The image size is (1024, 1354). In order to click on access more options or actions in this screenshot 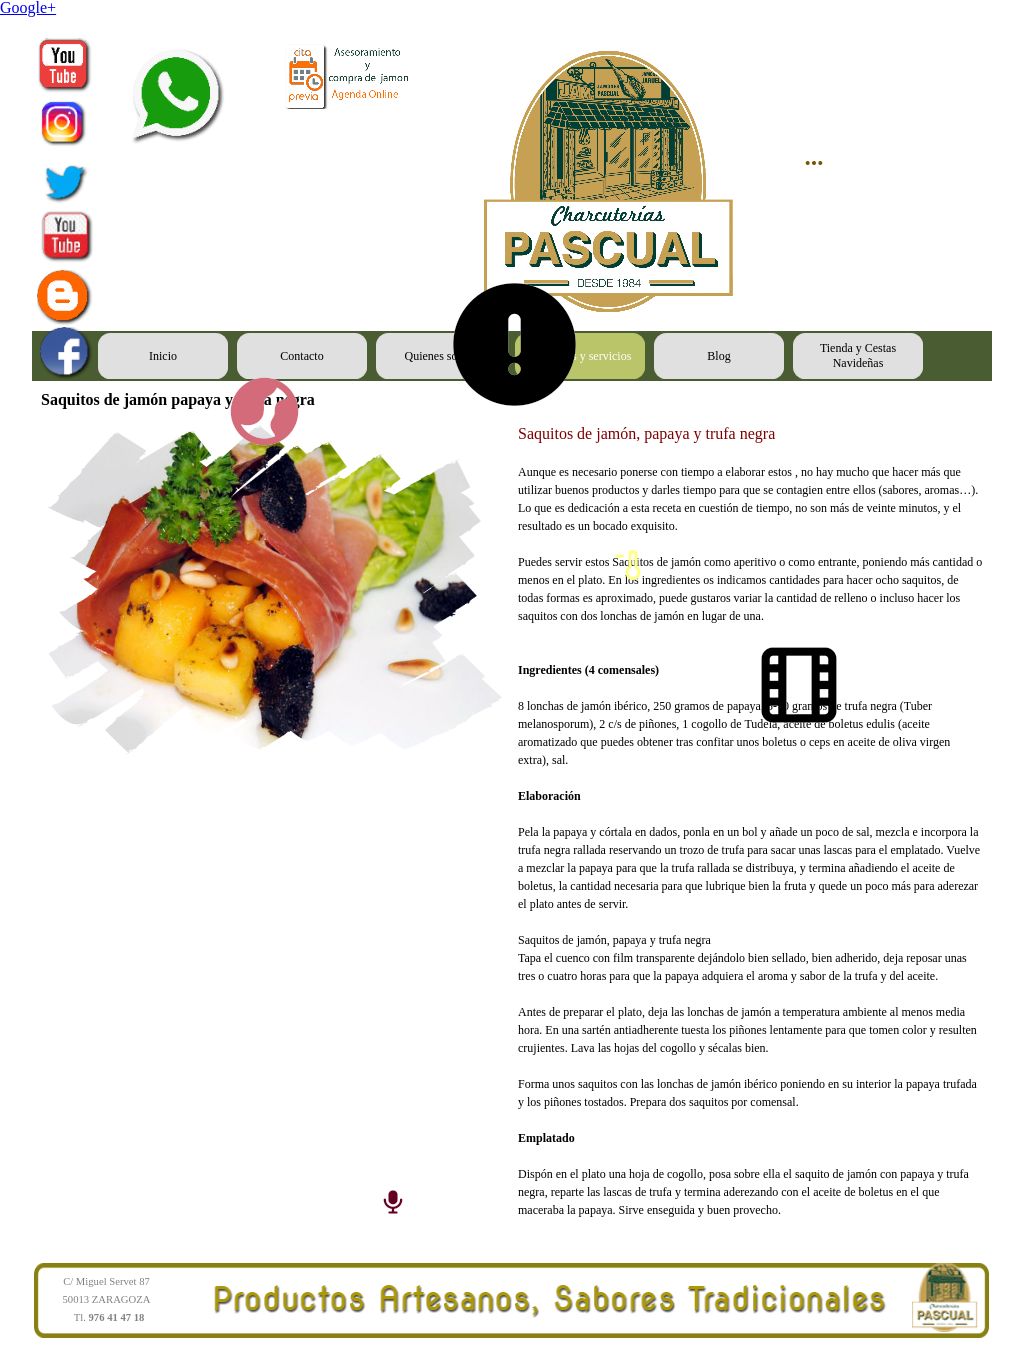, I will do `click(814, 163)`.